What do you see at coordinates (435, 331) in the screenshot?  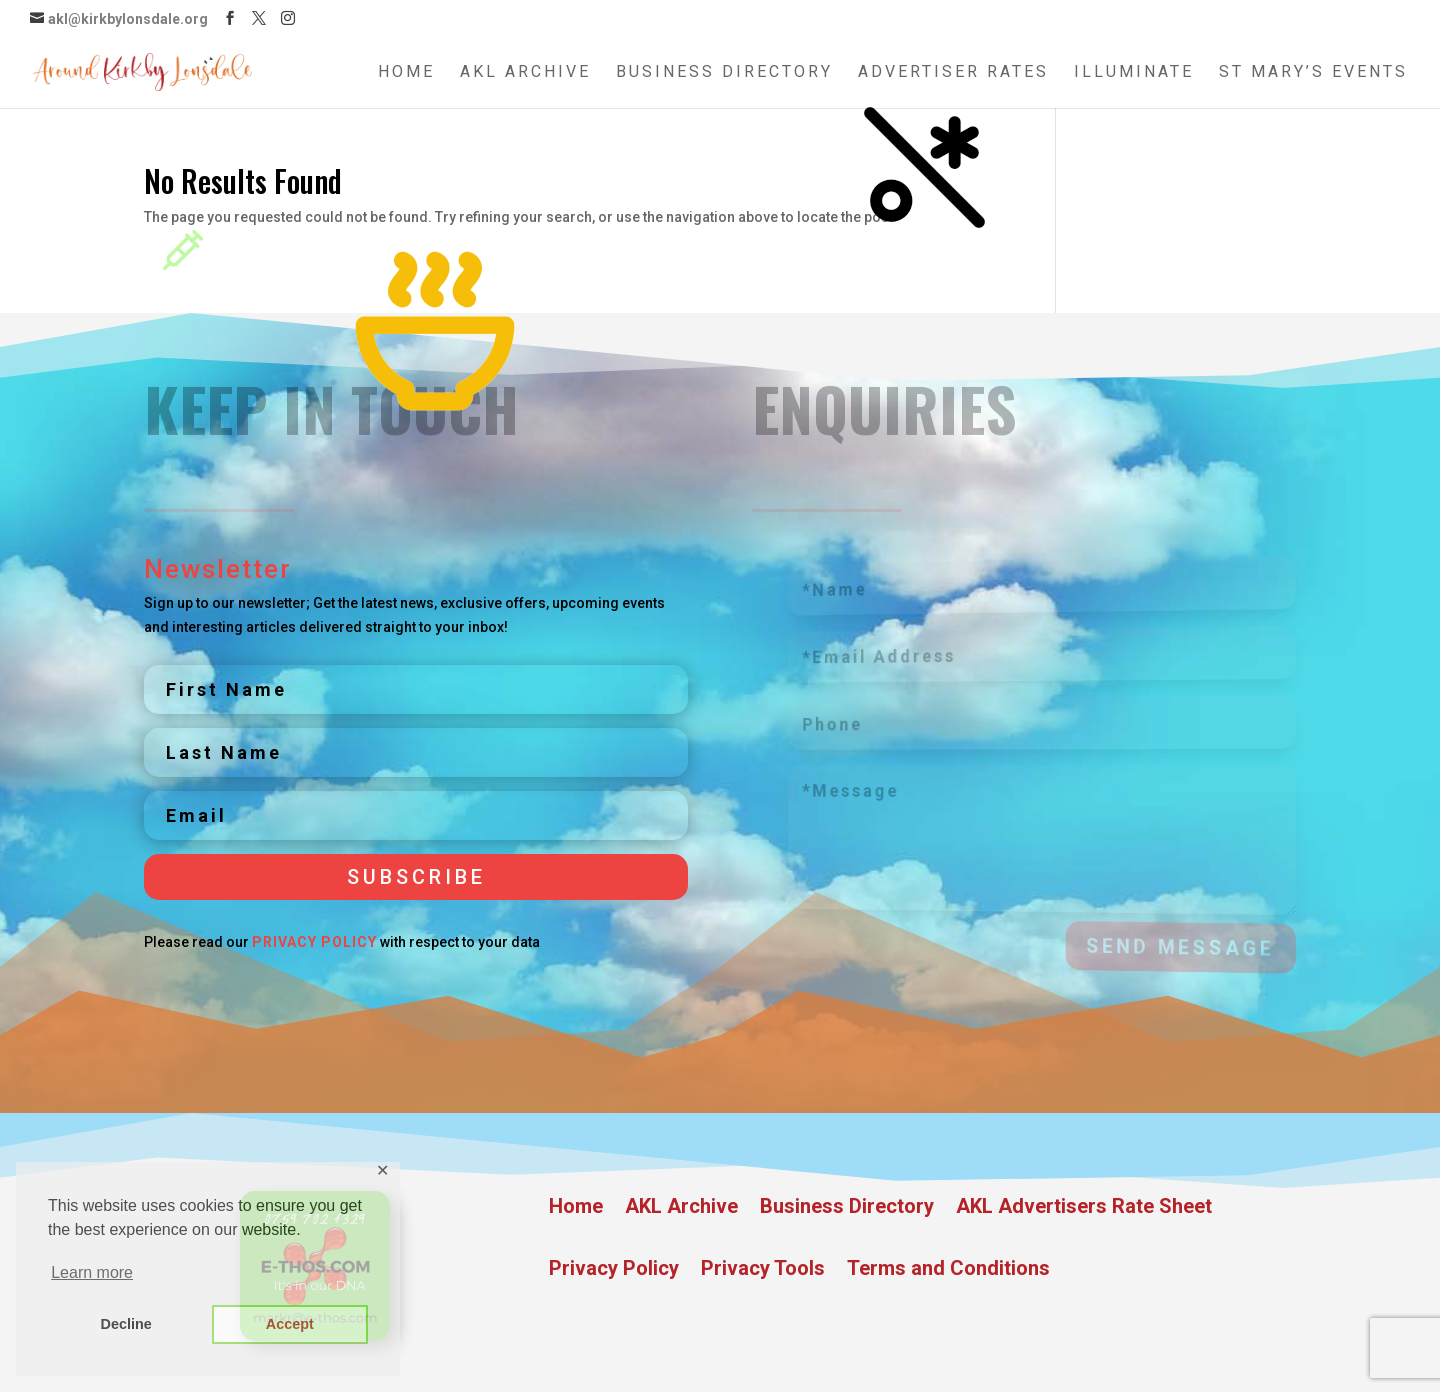 I see `view food or dining options` at bounding box center [435, 331].